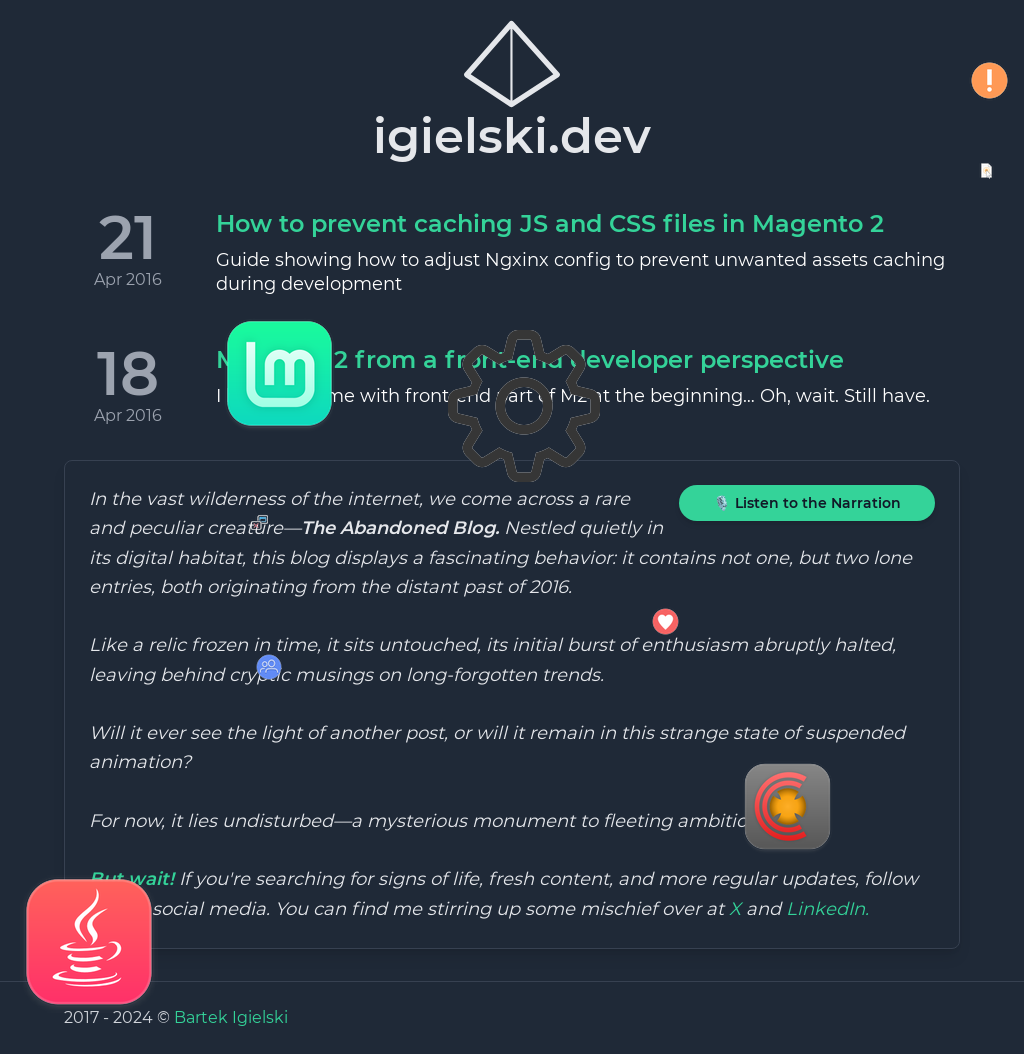  What do you see at coordinates (279, 373) in the screenshot?
I see `open linux mint welcome screen` at bounding box center [279, 373].